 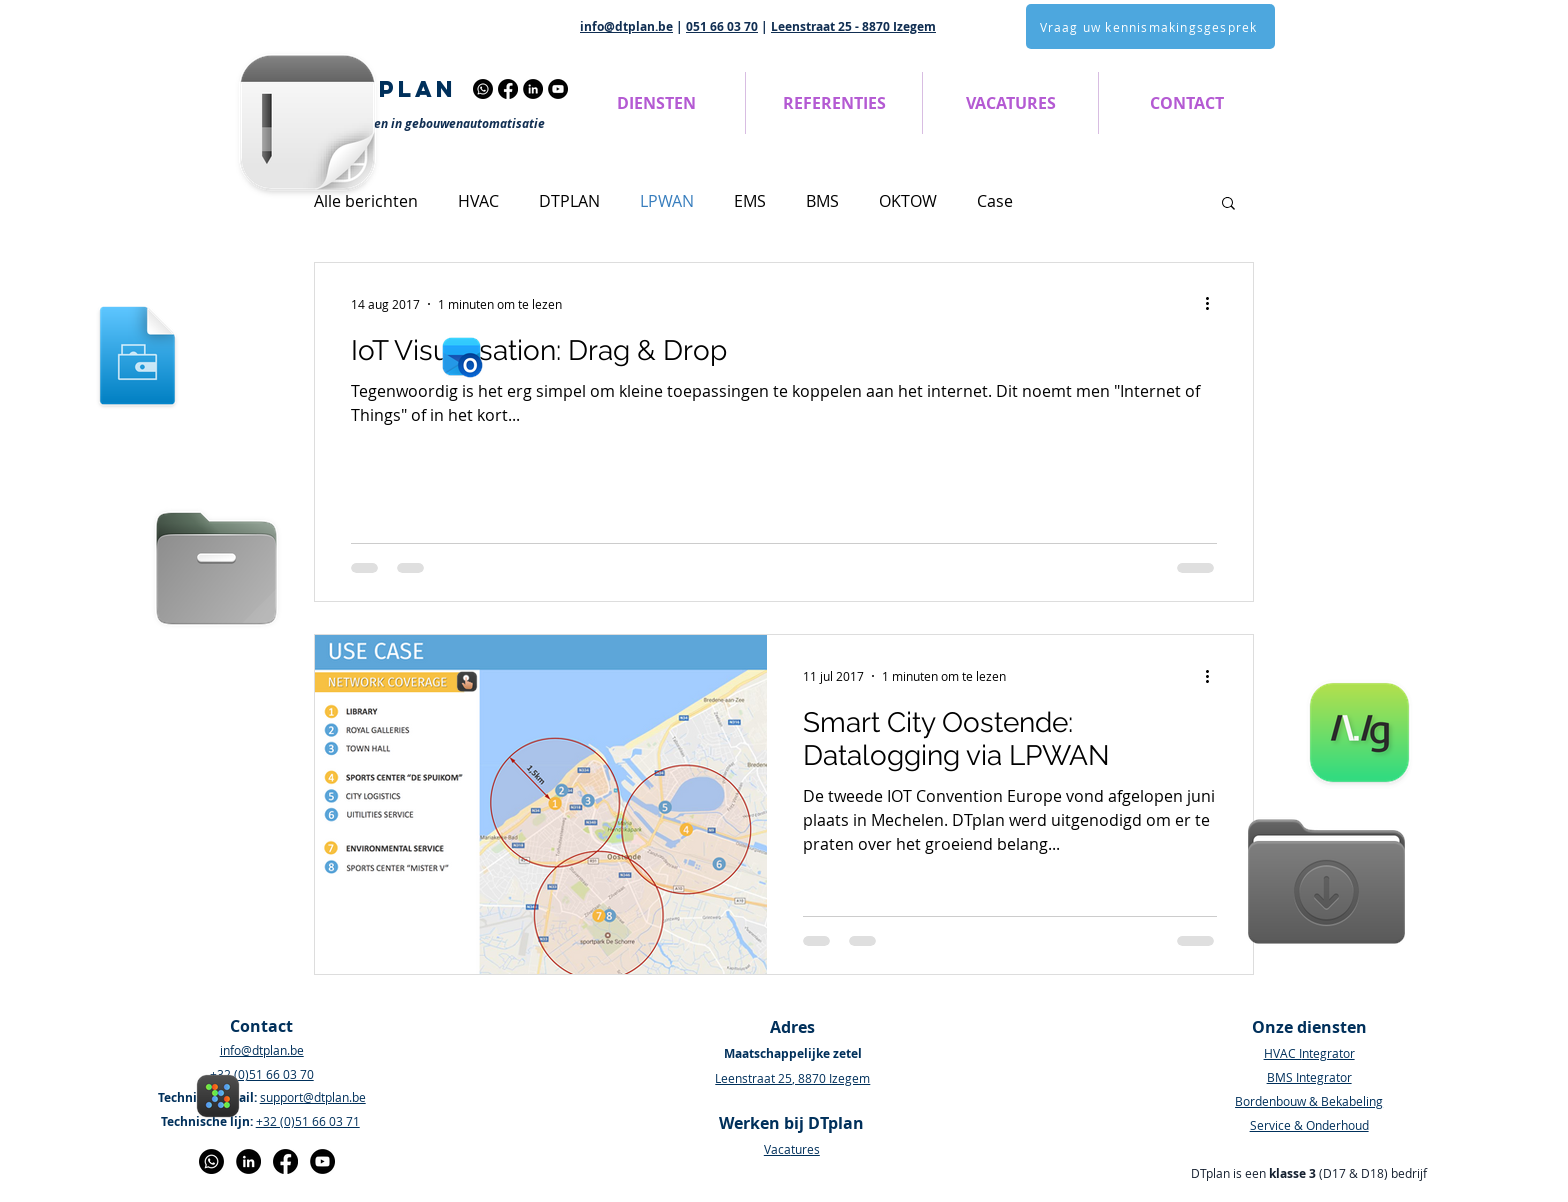 I want to click on open microsoft outlook email app, so click(x=461, y=356).